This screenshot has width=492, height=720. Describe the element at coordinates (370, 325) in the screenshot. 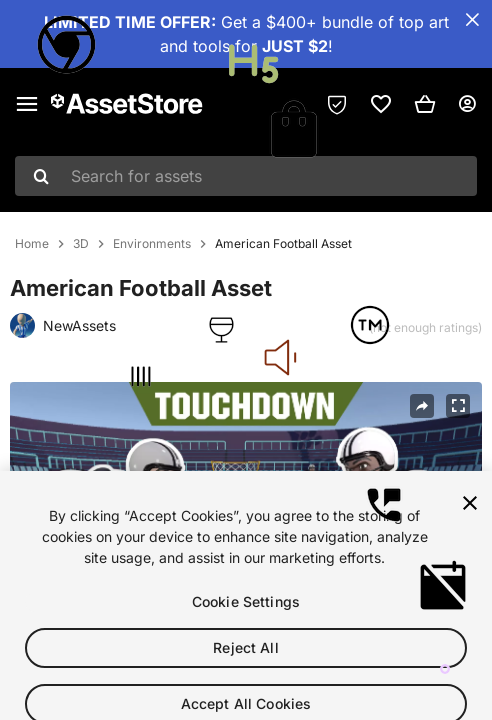

I see `indicates trademarked content or branding` at that location.